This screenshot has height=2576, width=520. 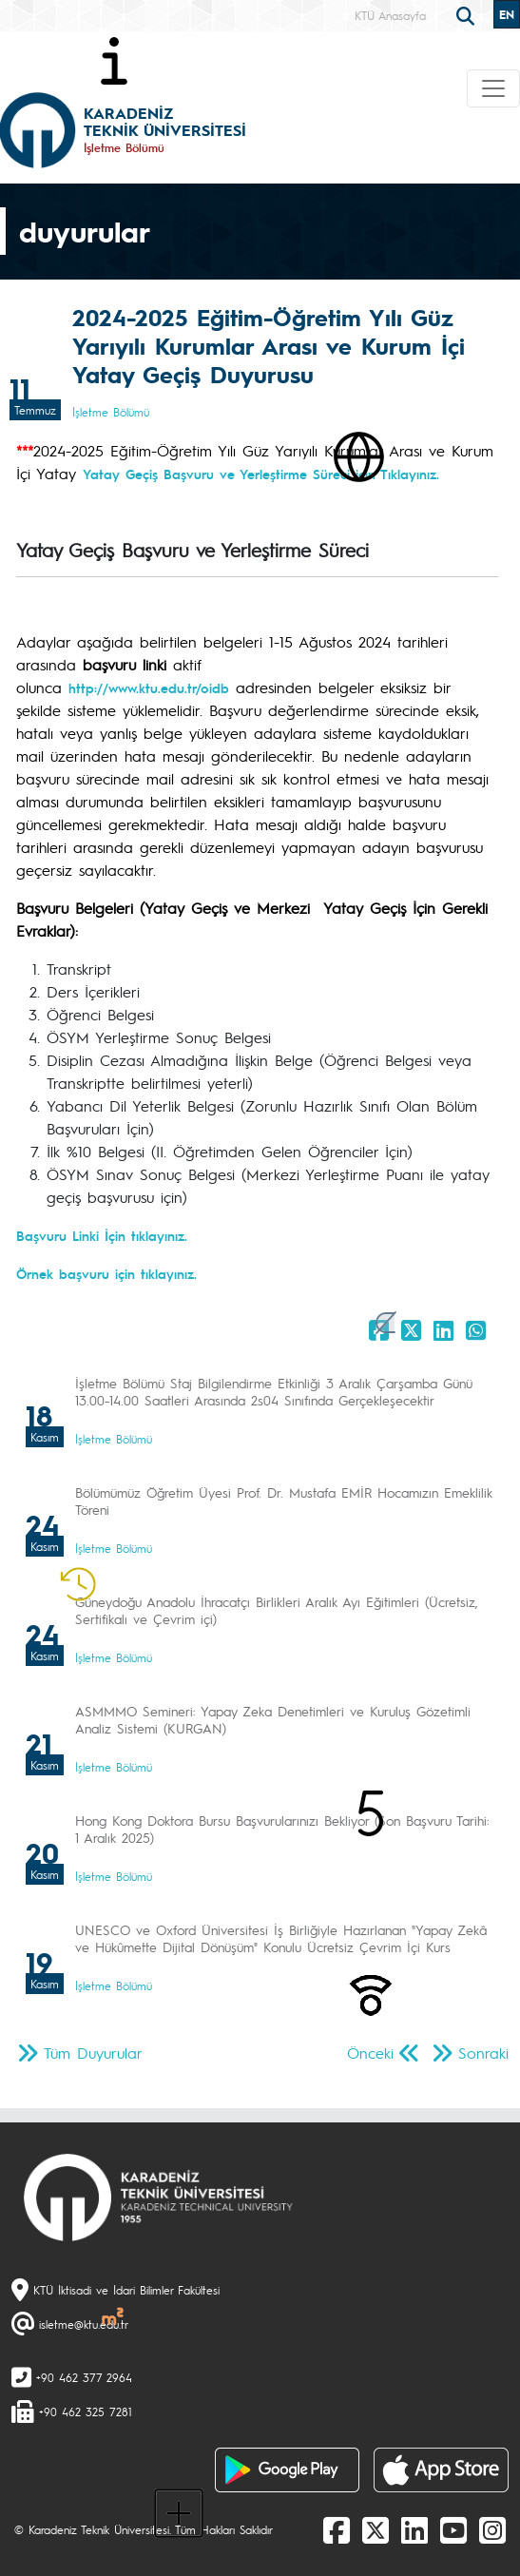 I want to click on calibrate compass or directional sensor, so click(x=371, y=1994).